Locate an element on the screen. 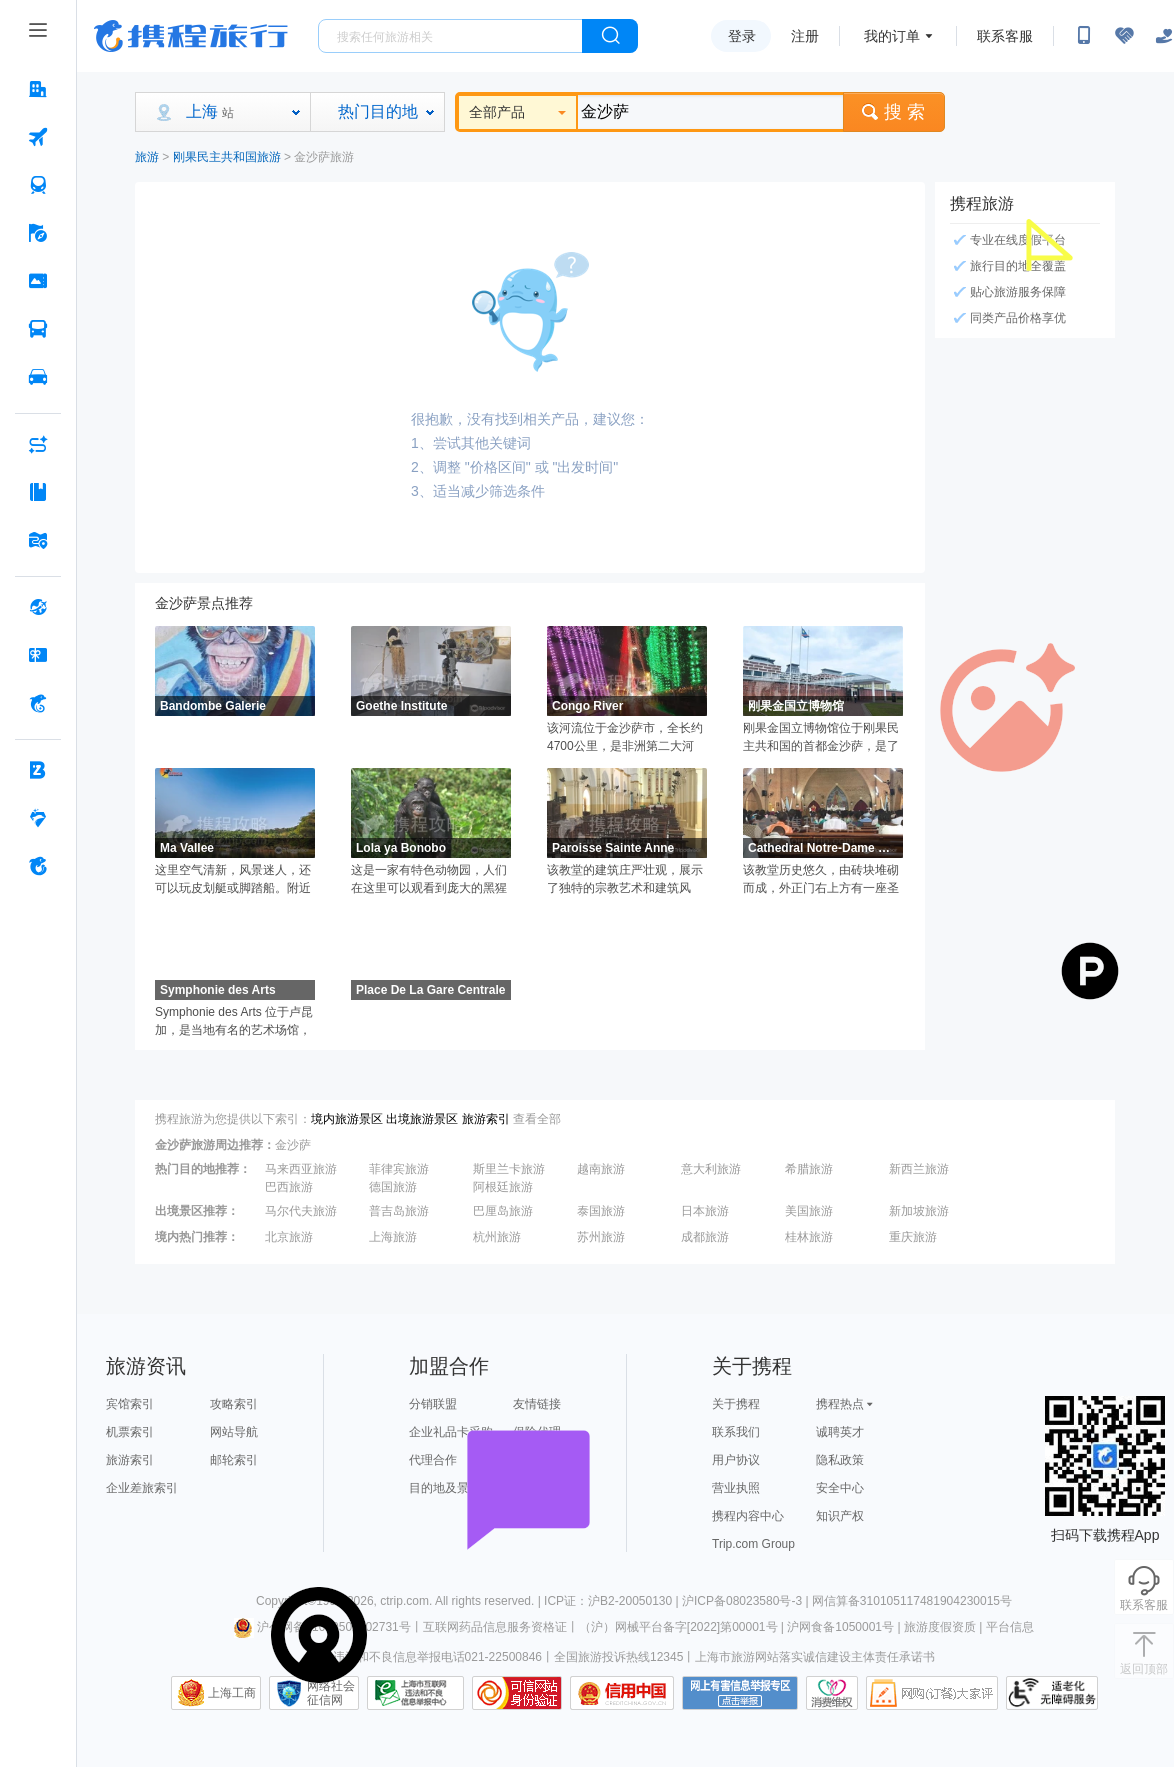 Image resolution: width=1174 pixels, height=1767 pixels. flag an item for review or attention is located at coordinates (1047, 245).